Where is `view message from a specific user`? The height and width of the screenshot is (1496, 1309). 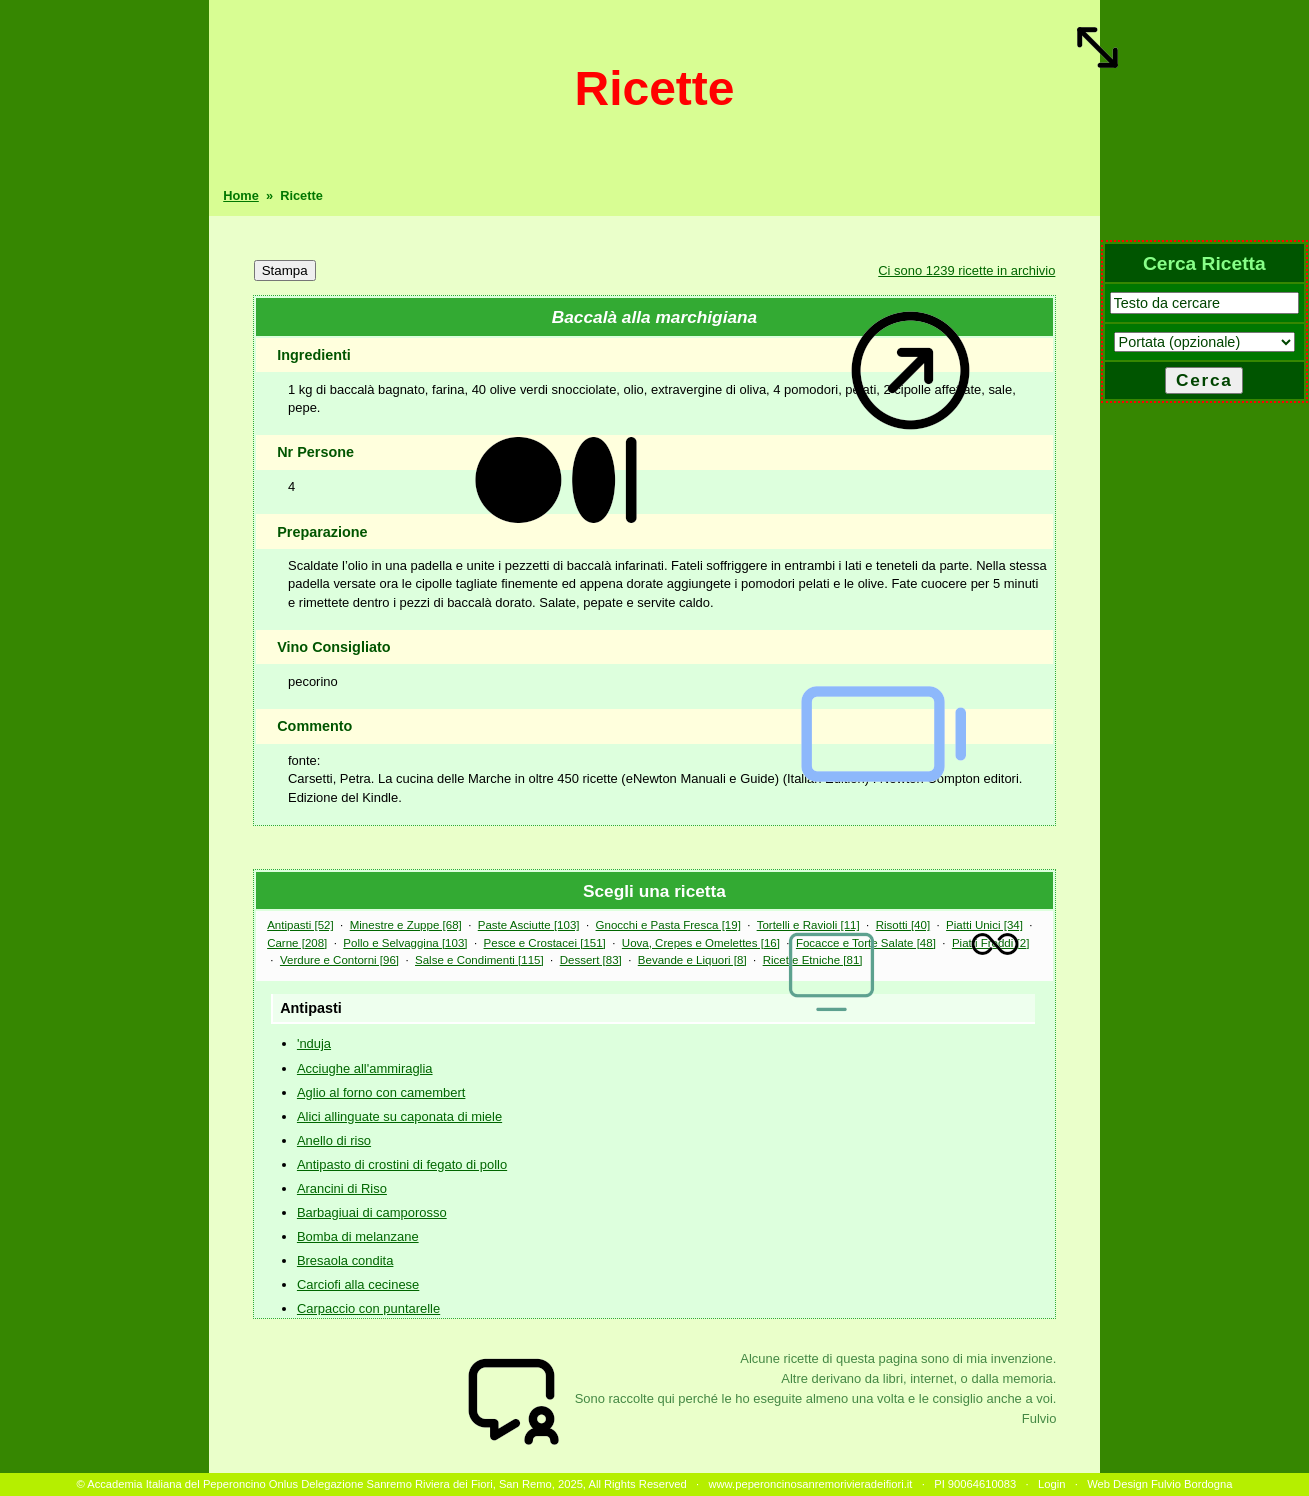
view message from a specific user is located at coordinates (511, 1397).